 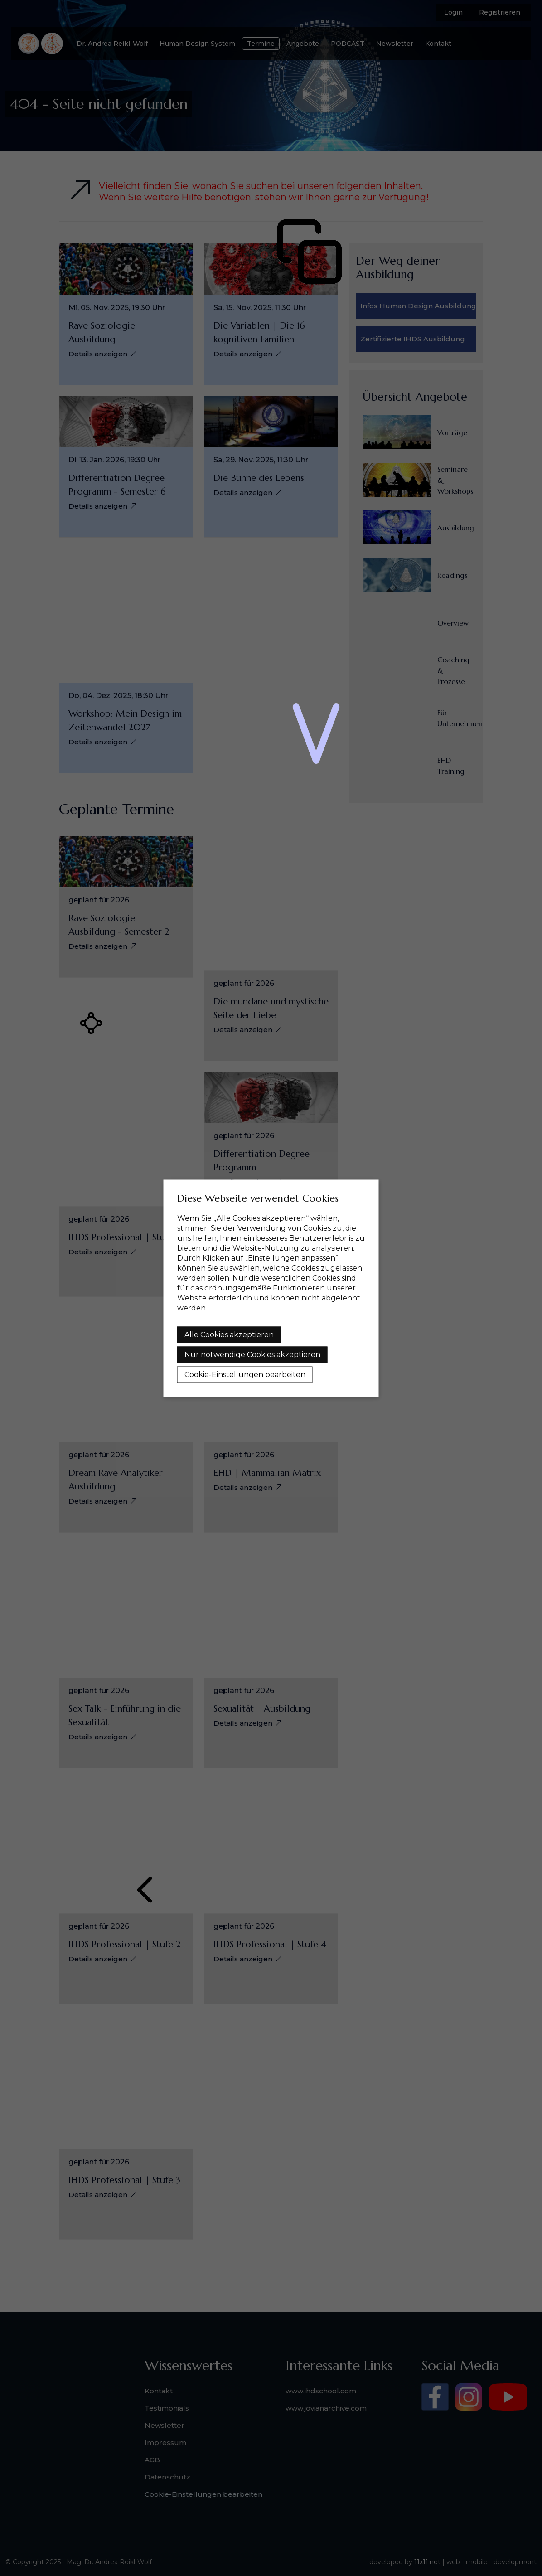 I want to click on indicates items starting with the letter V, so click(x=316, y=733).